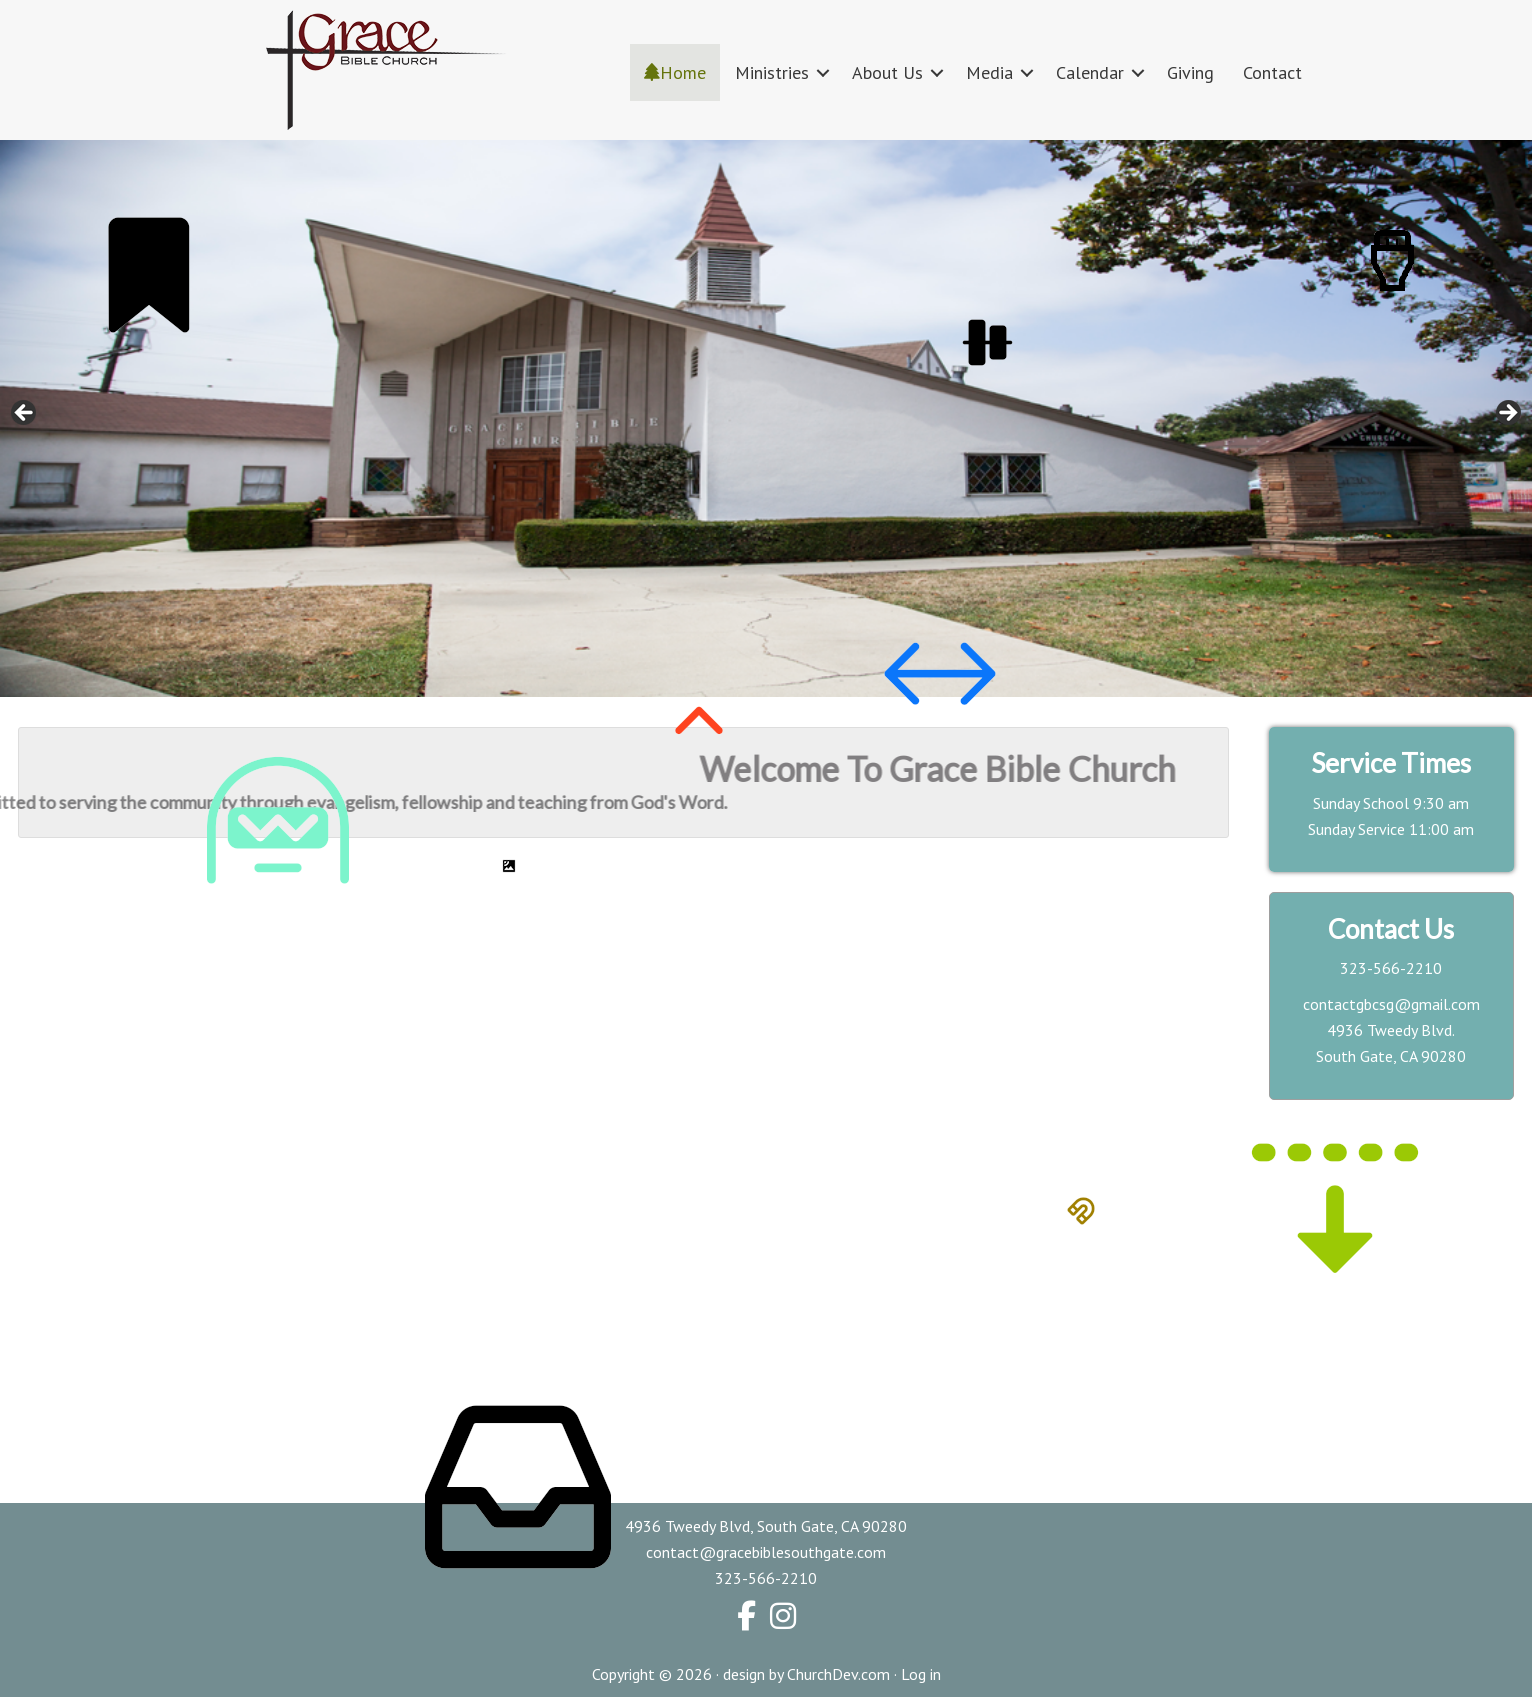  I want to click on align selected objects to vertical center, so click(987, 342).